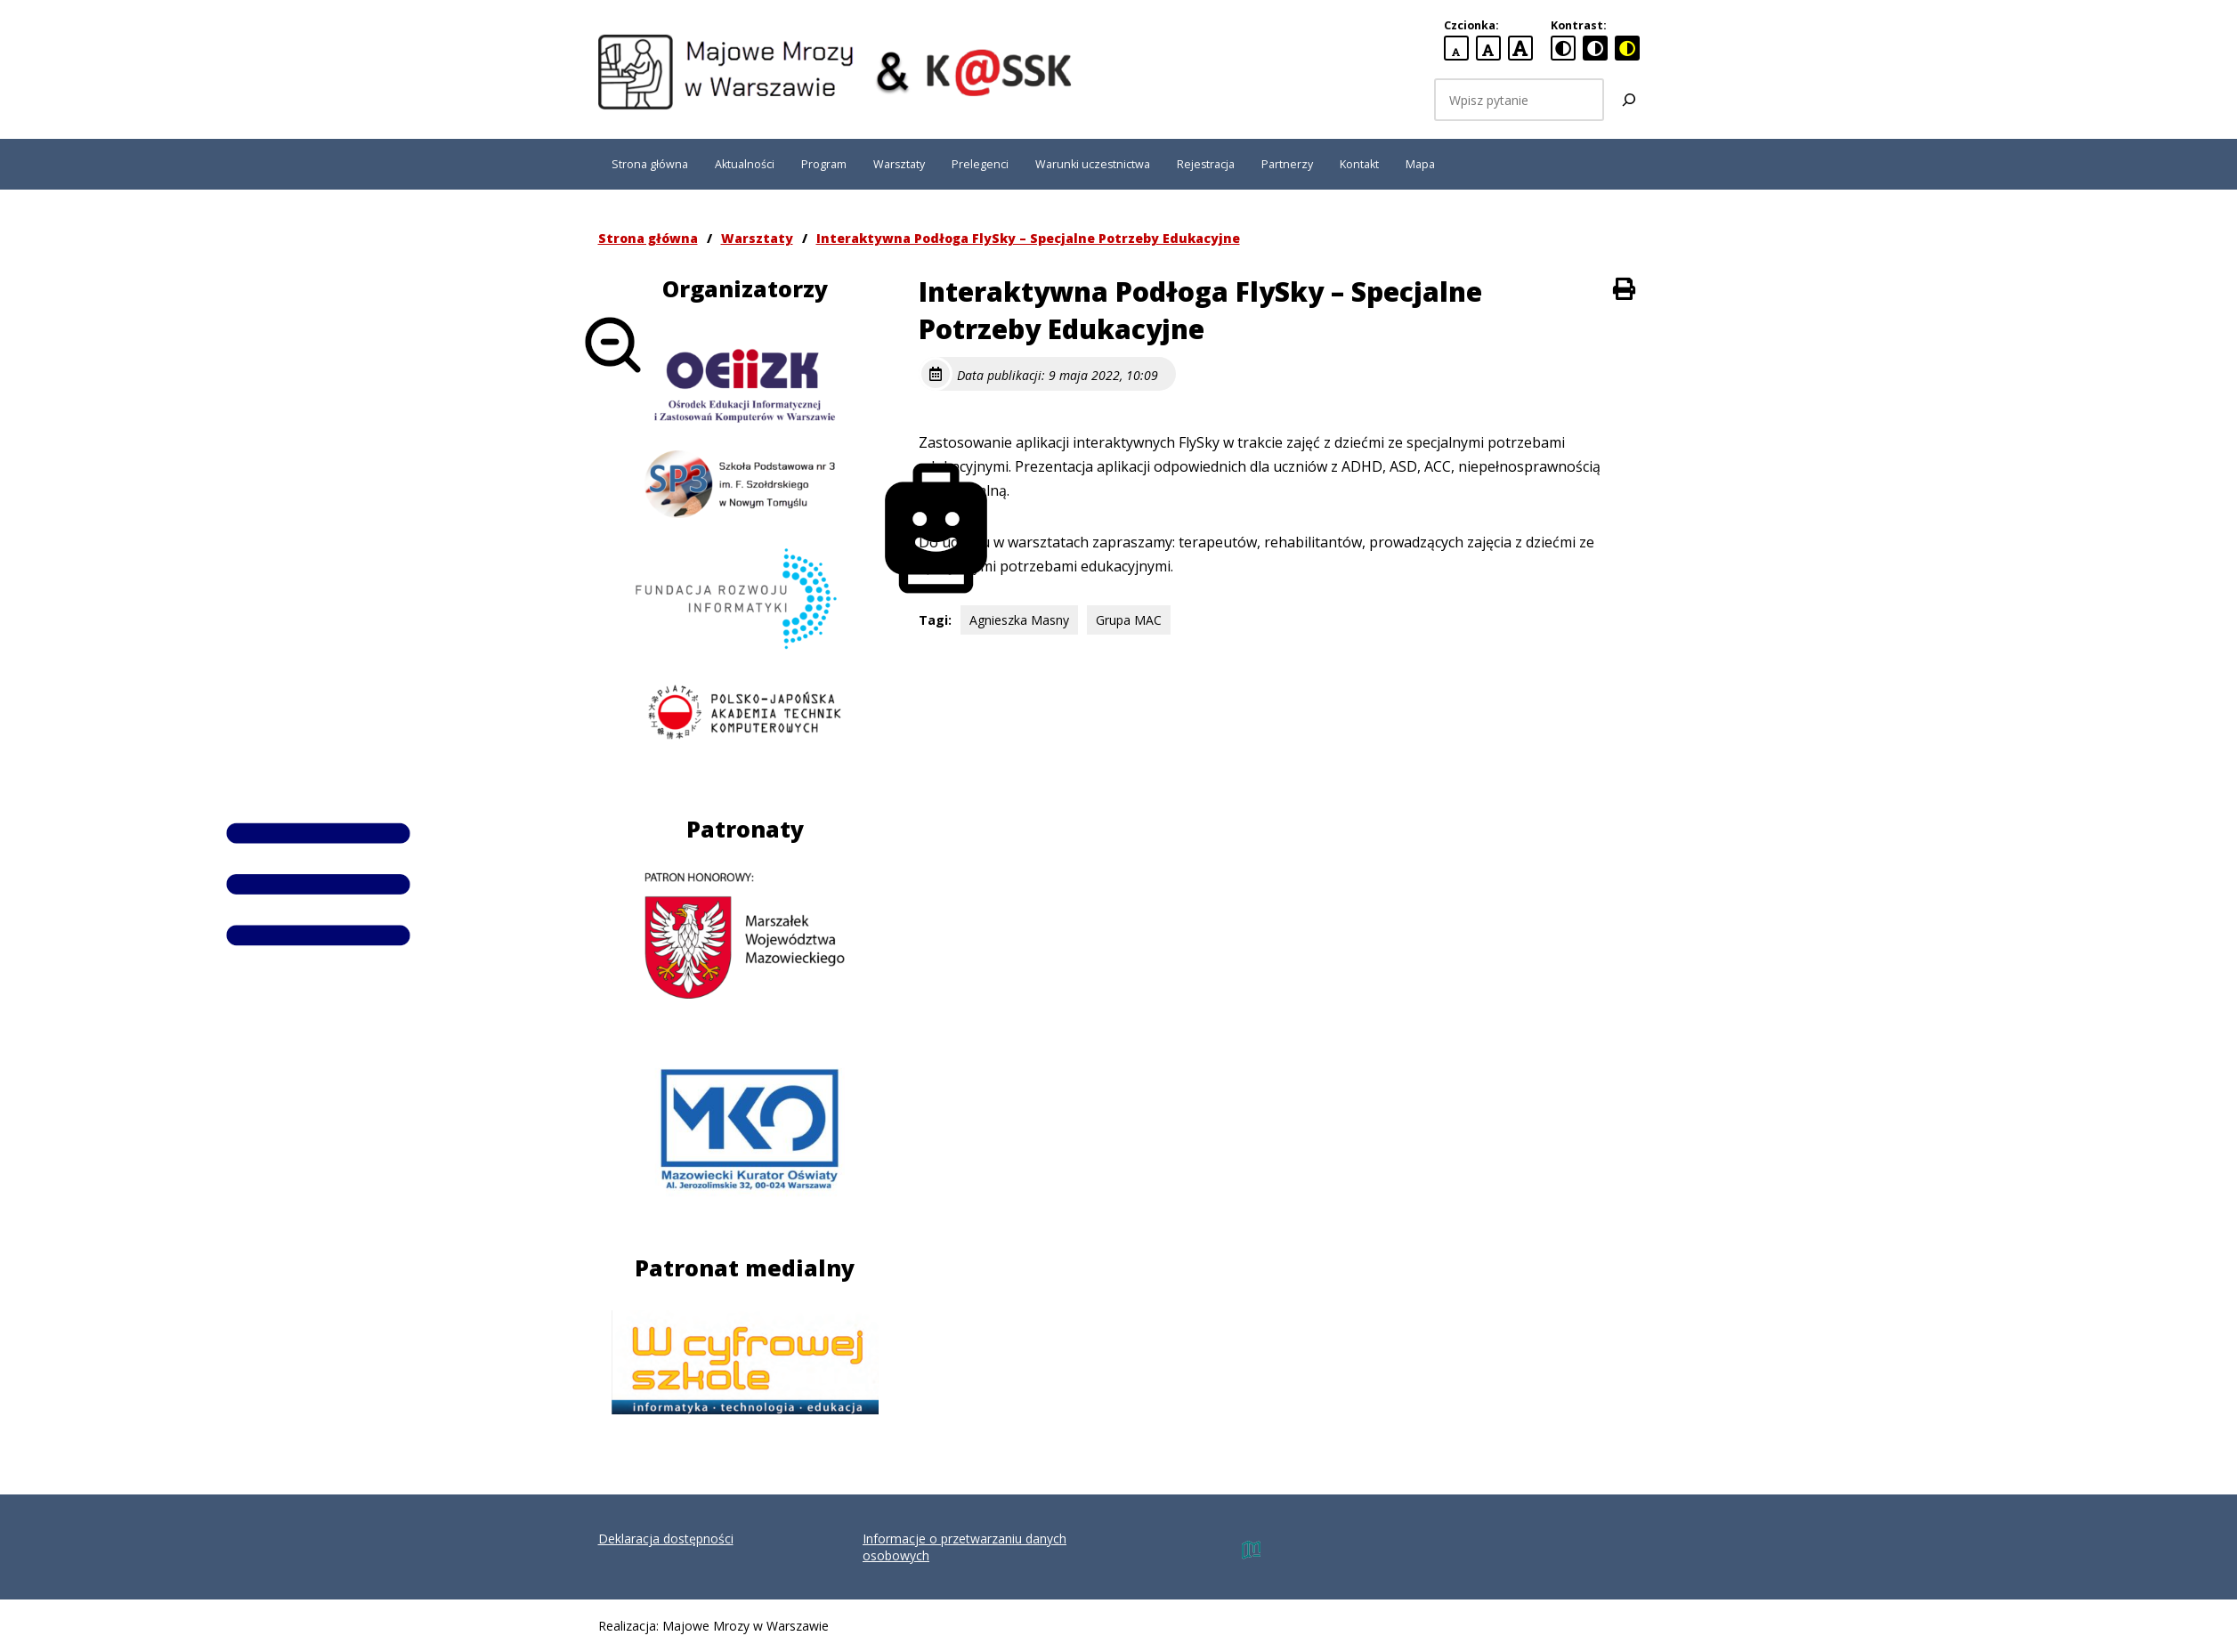 This screenshot has height=1652, width=2237. What do you see at coordinates (936, 528) in the screenshot?
I see `indicates a playful or fun mode` at bounding box center [936, 528].